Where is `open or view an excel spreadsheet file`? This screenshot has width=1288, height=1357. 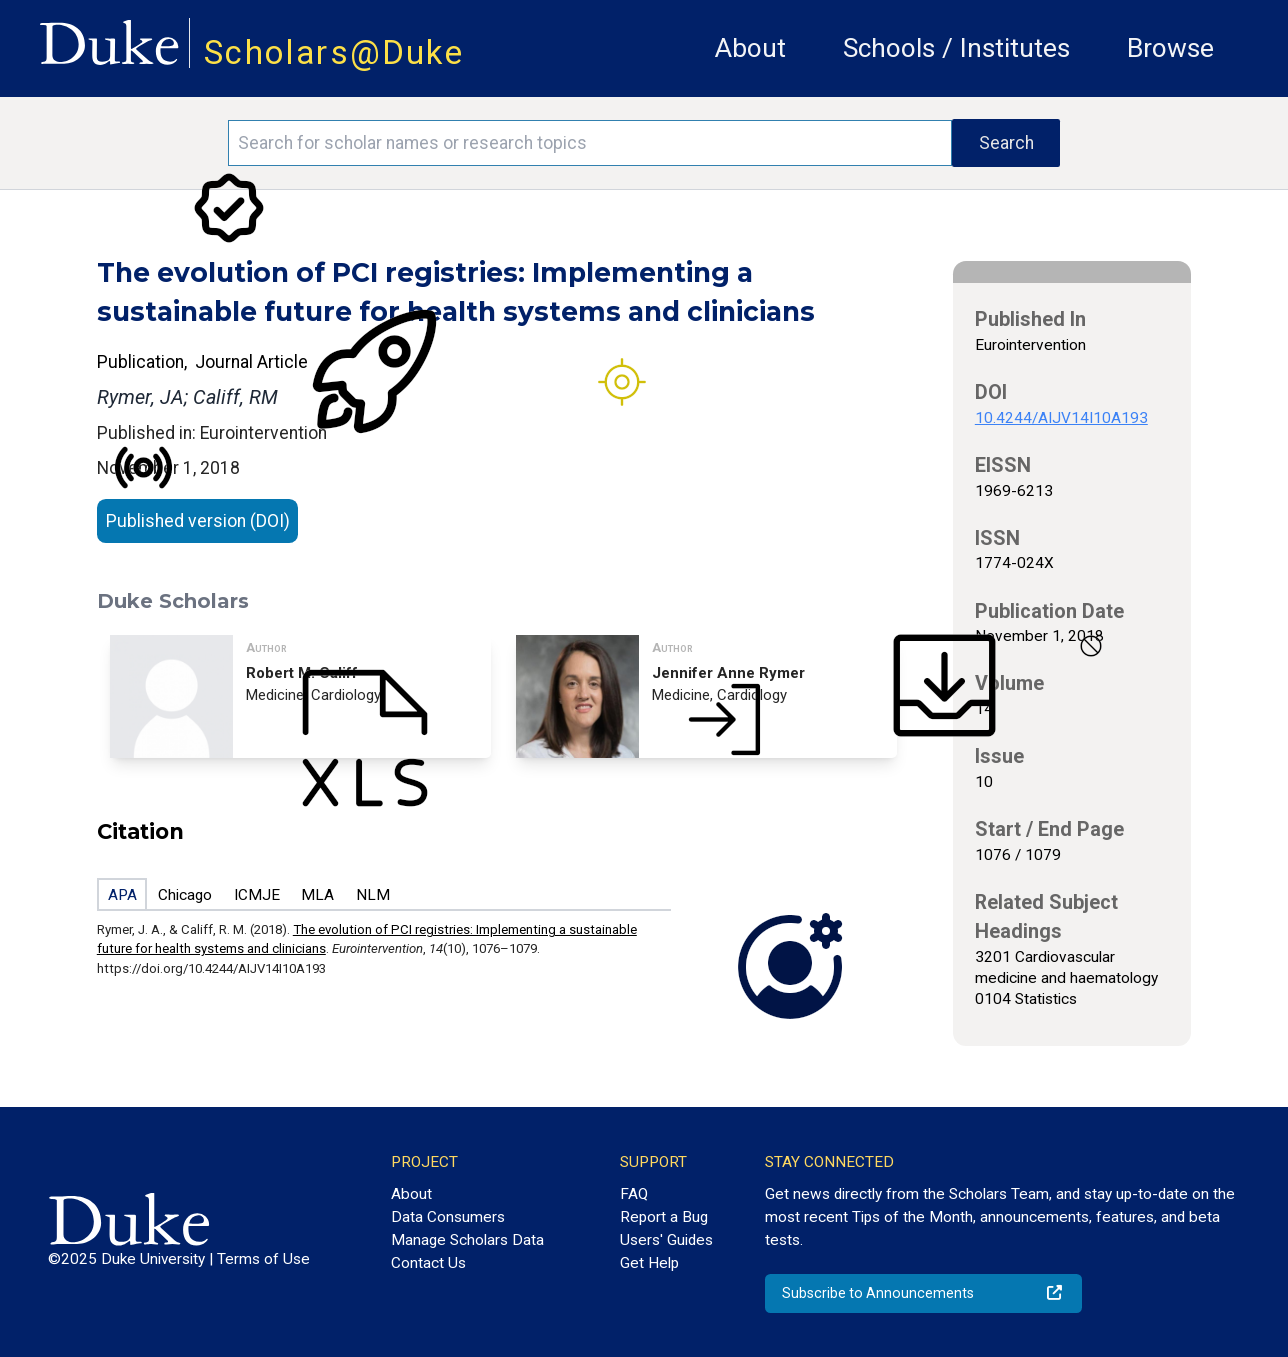
open or view an excel spreadsheet file is located at coordinates (365, 744).